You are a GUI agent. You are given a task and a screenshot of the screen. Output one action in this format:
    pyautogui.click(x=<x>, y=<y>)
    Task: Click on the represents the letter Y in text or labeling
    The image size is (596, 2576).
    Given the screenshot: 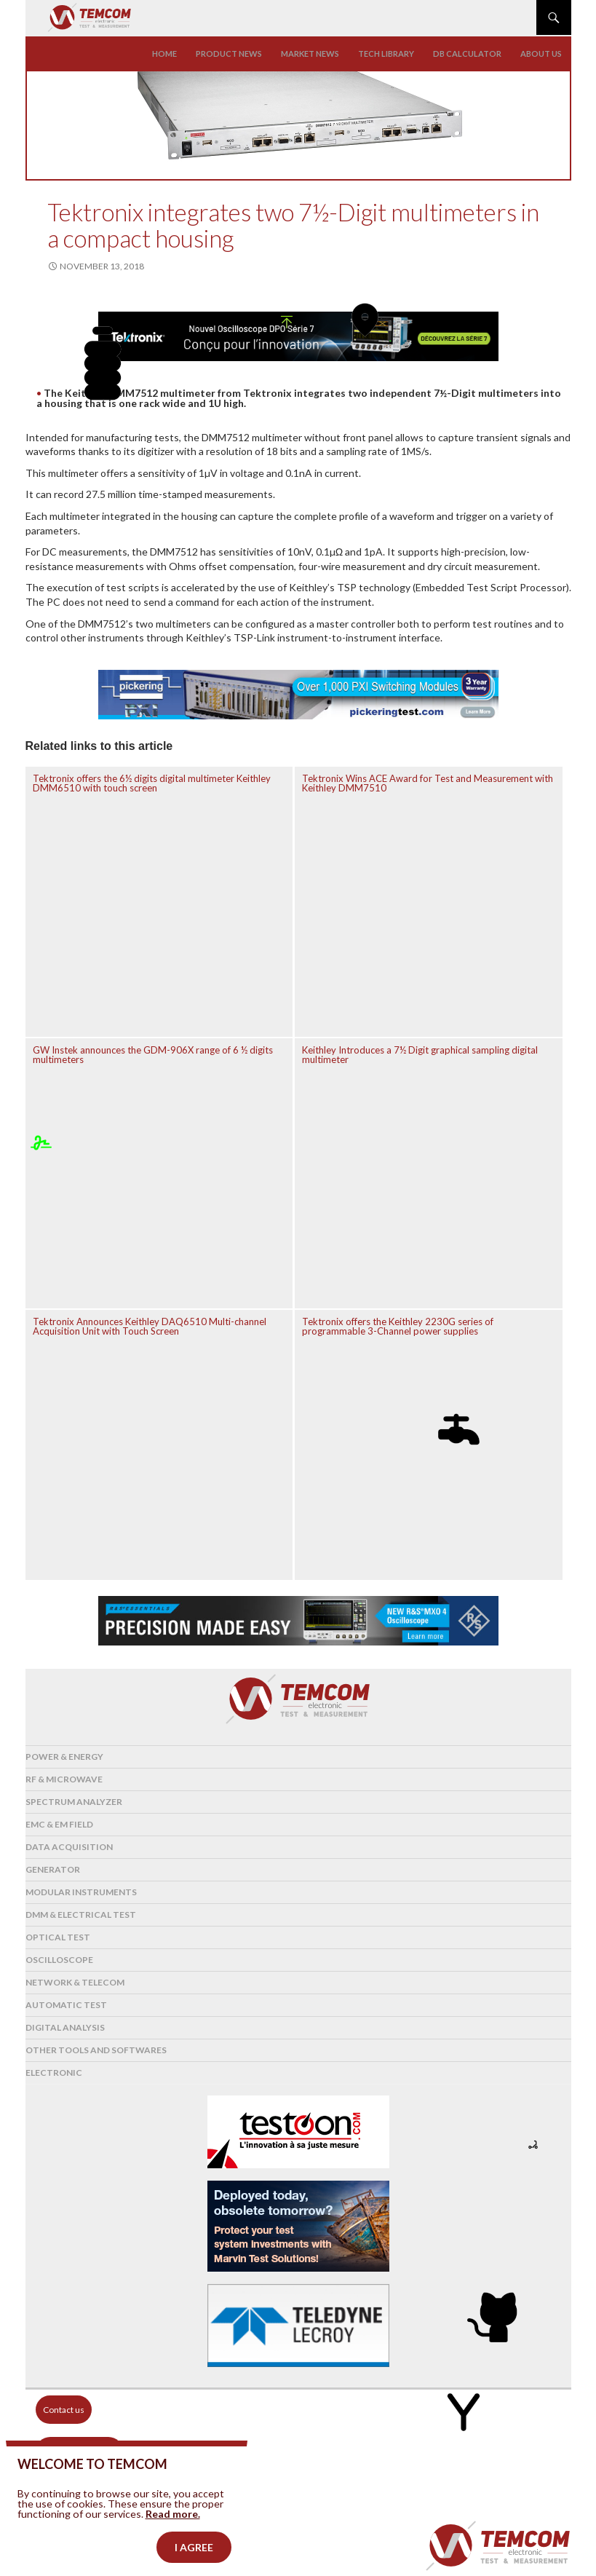 What is the action you would take?
    pyautogui.click(x=464, y=2412)
    